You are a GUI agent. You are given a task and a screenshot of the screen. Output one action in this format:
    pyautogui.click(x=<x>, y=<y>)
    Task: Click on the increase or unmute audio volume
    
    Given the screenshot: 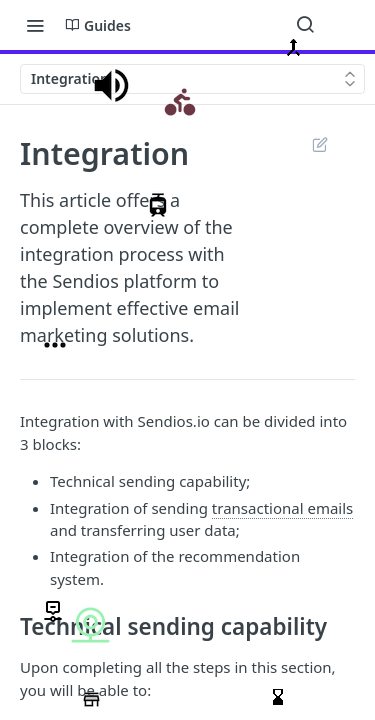 What is the action you would take?
    pyautogui.click(x=111, y=85)
    